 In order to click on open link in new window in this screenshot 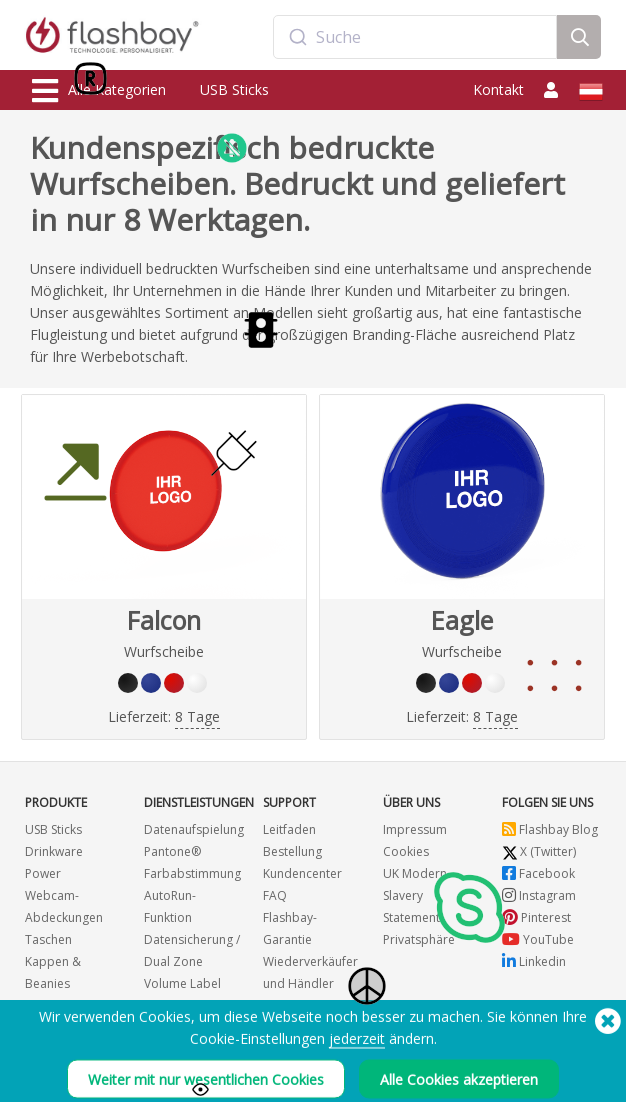, I will do `click(75, 469)`.